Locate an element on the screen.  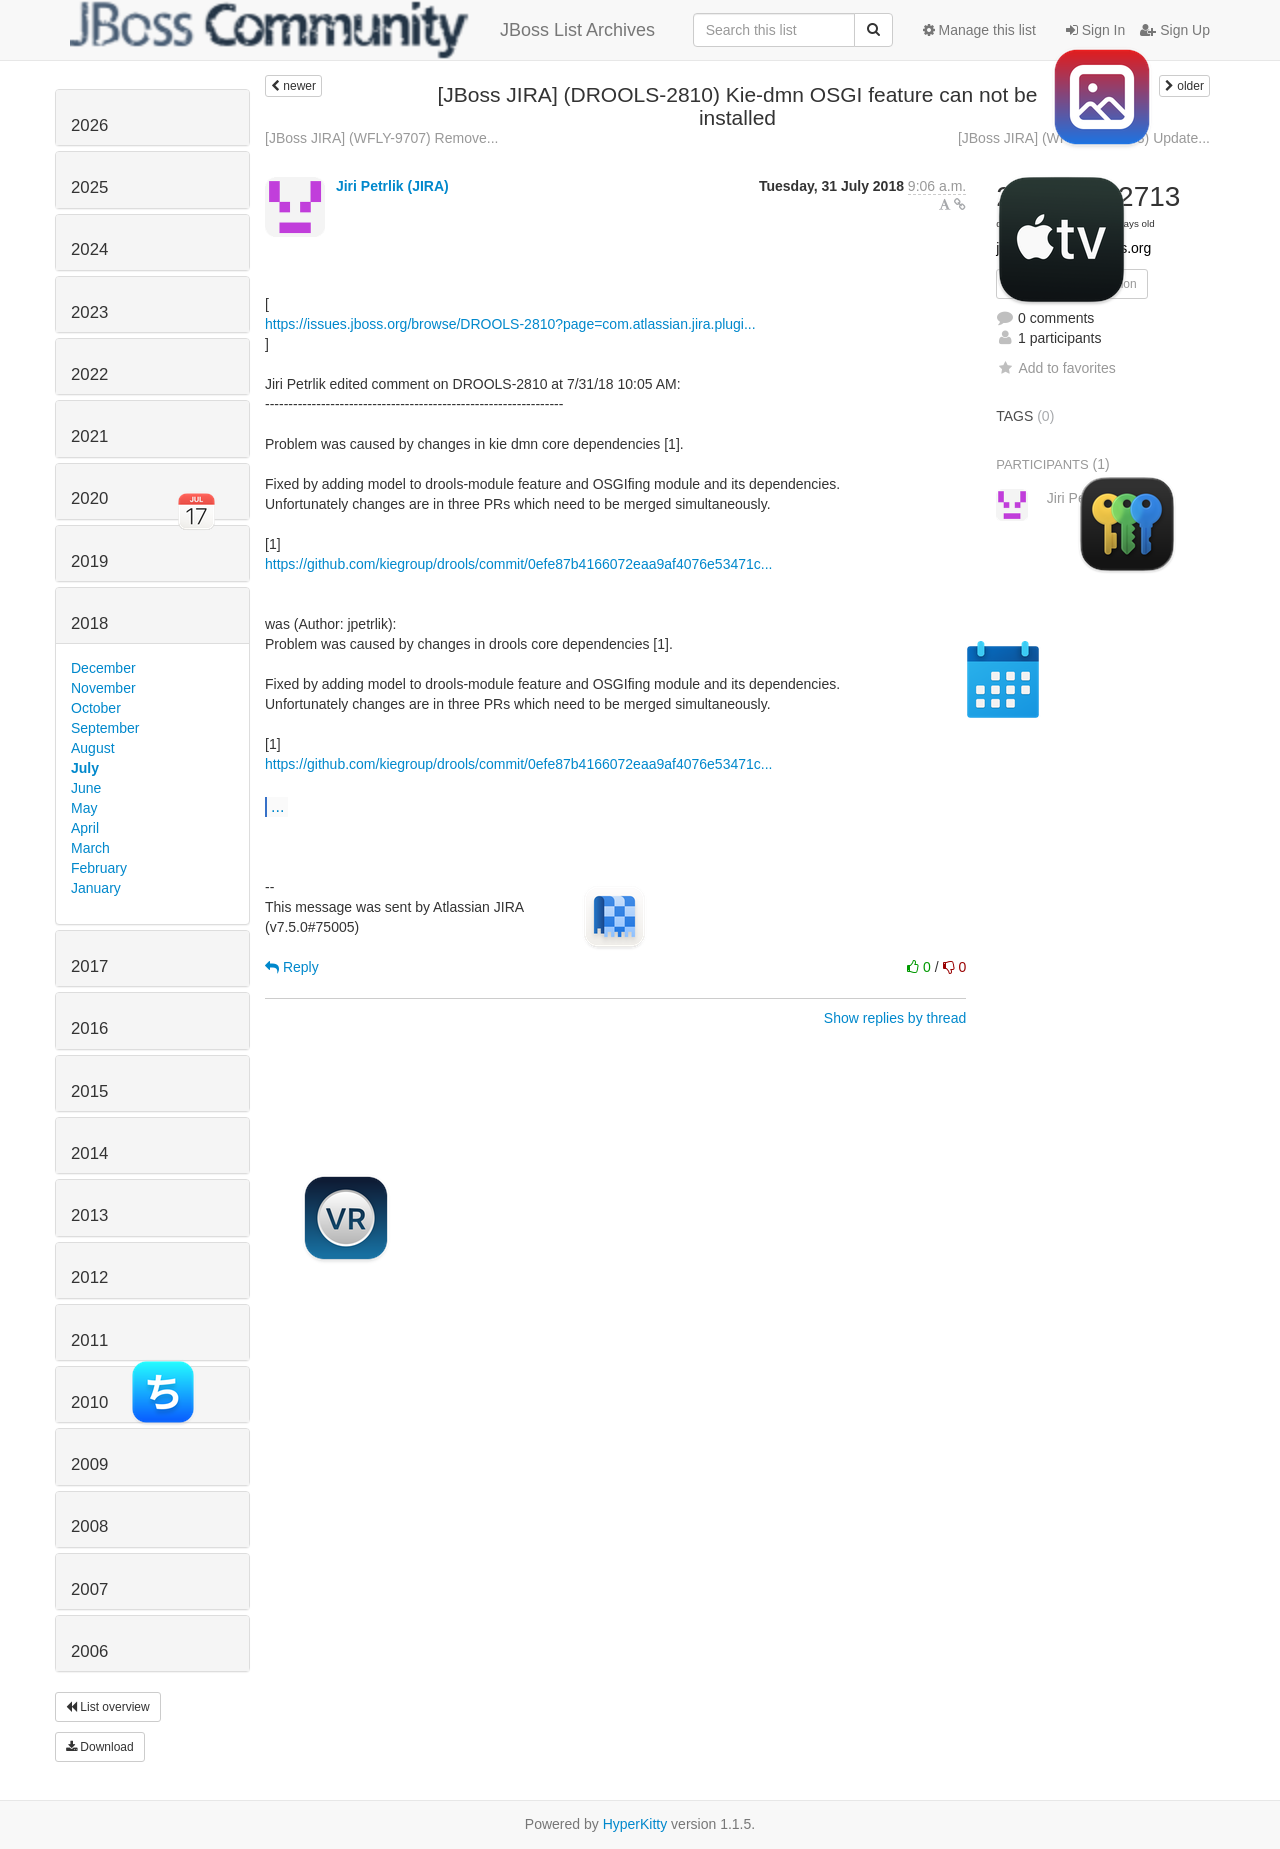
open the Apple TV app is located at coordinates (1061, 239).